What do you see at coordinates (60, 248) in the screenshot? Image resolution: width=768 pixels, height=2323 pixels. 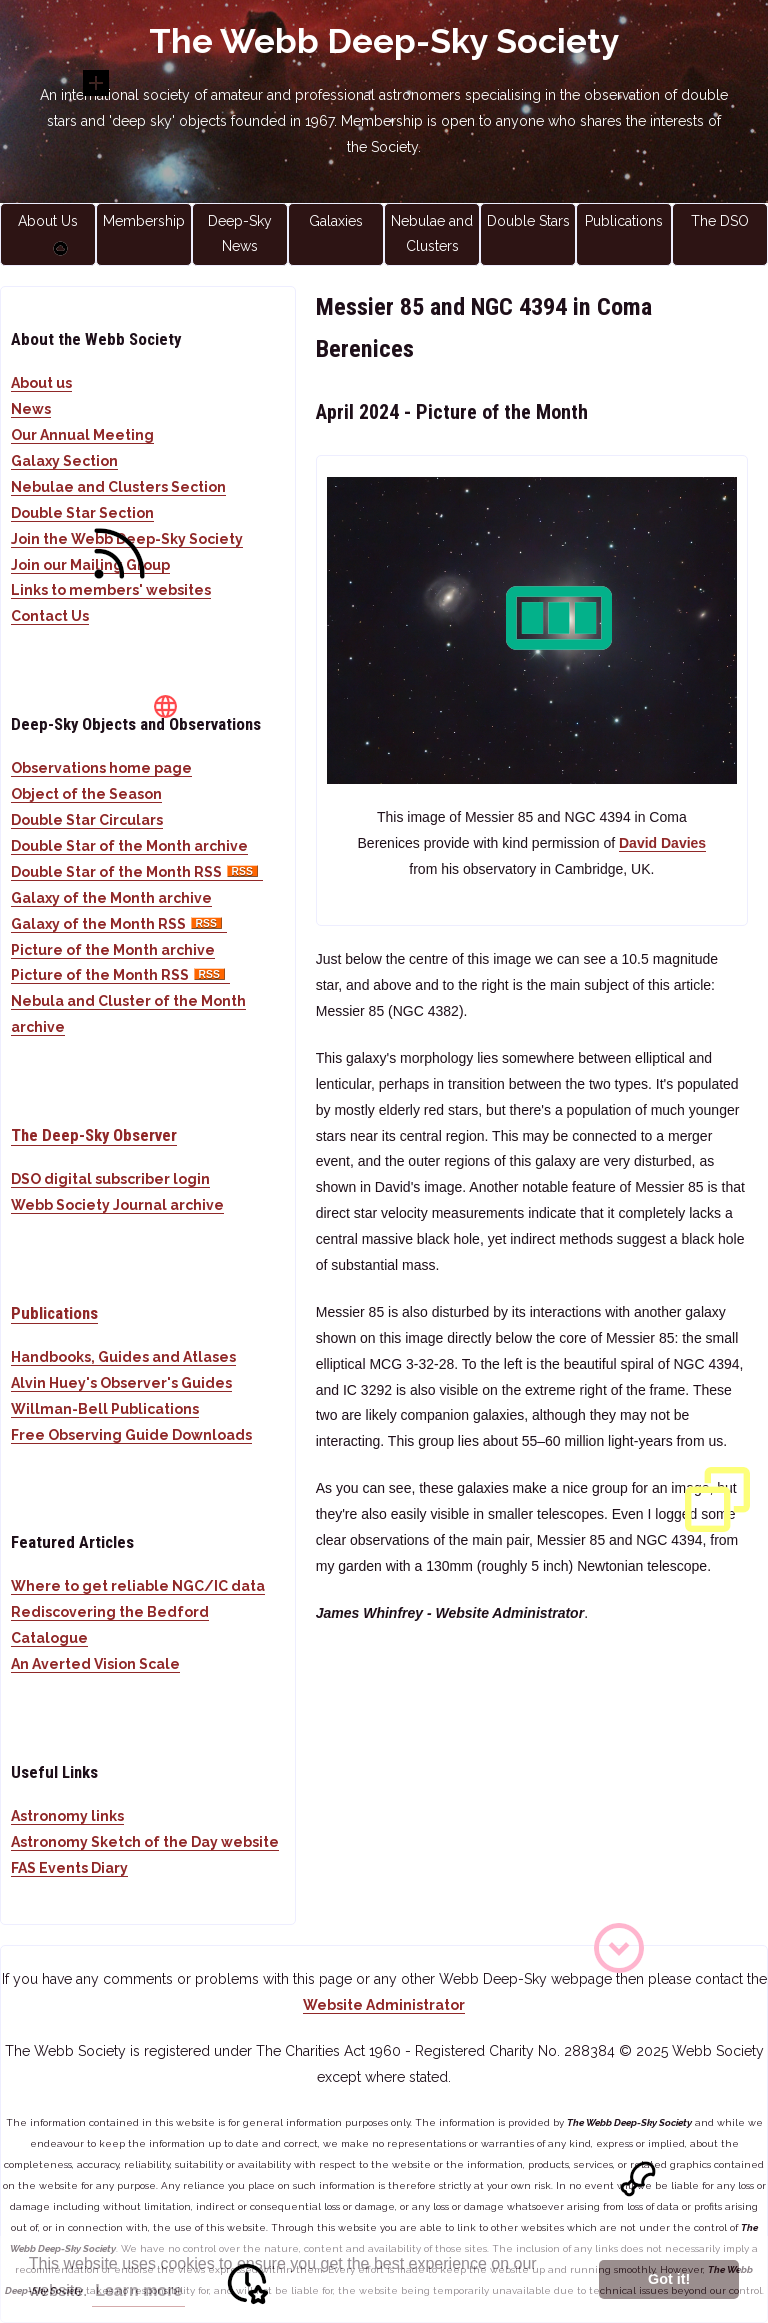 I see `access cloud storage` at bounding box center [60, 248].